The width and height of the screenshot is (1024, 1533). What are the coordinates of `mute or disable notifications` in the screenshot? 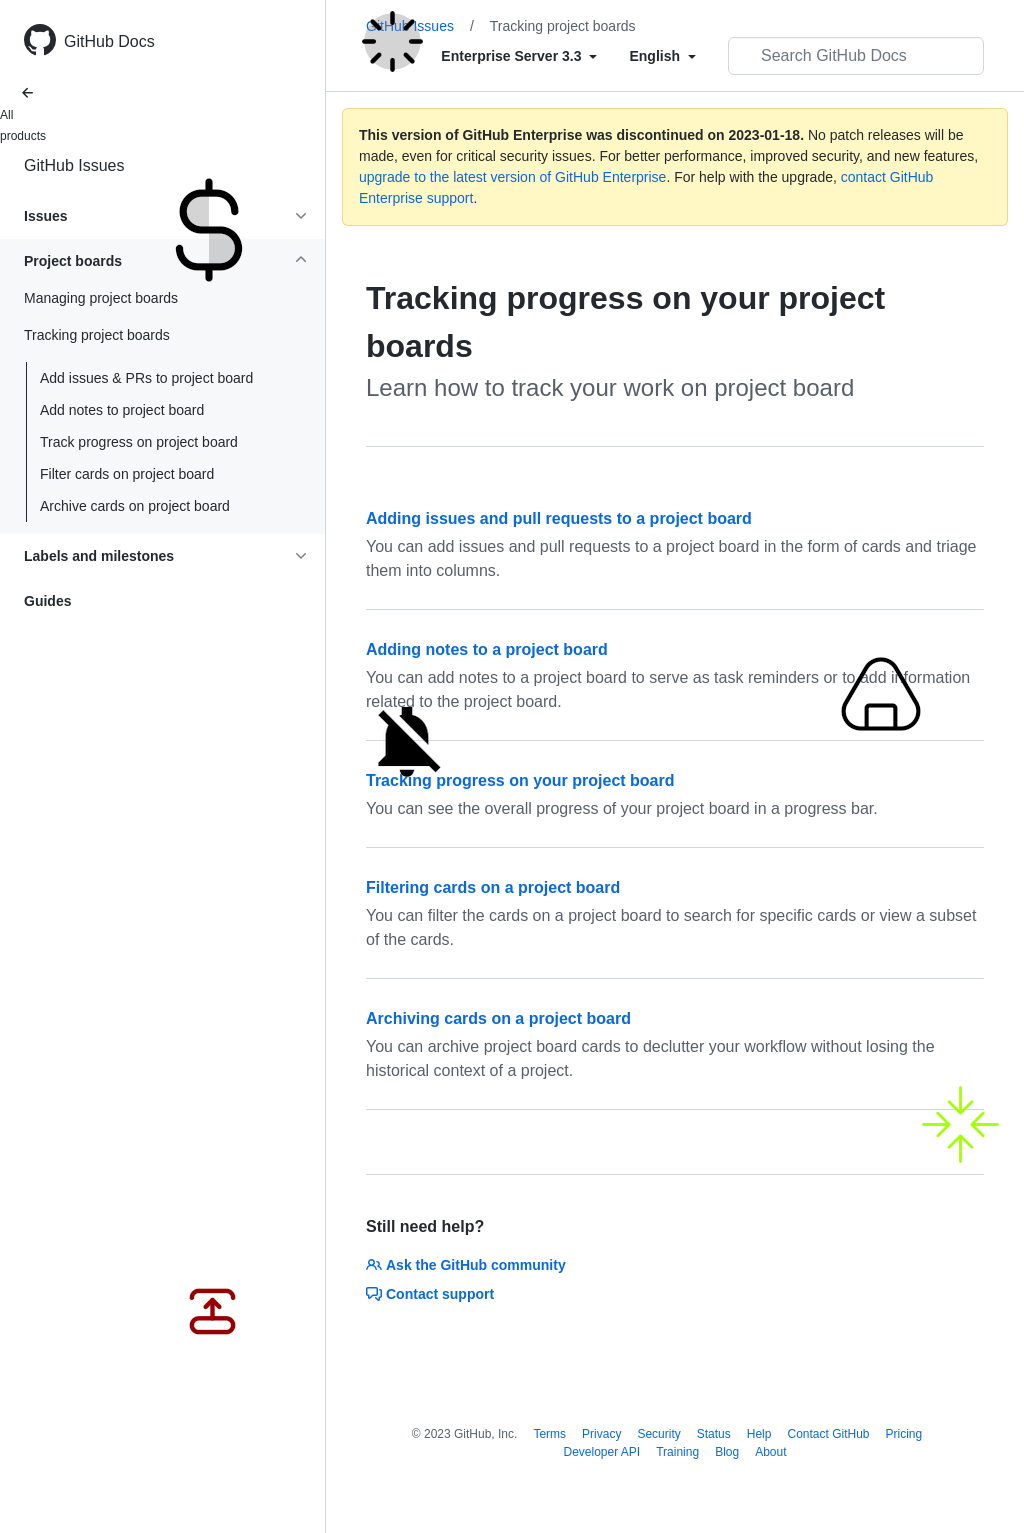 It's located at (407, 741).